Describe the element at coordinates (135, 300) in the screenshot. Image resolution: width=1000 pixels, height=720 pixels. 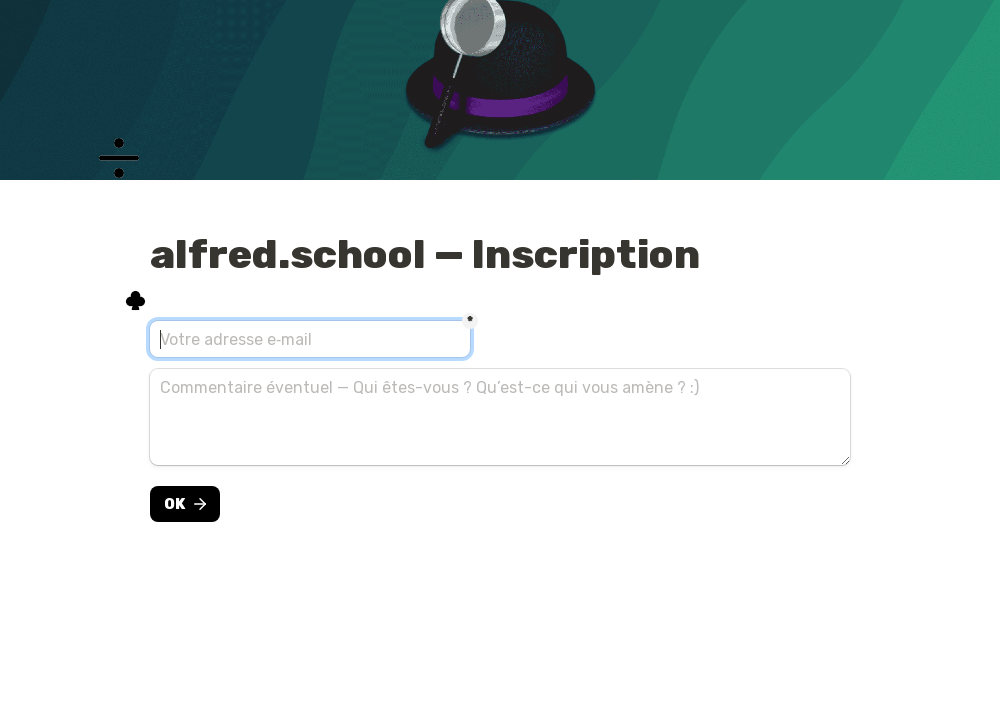
I see `select clubs suit in a card game` at that location.